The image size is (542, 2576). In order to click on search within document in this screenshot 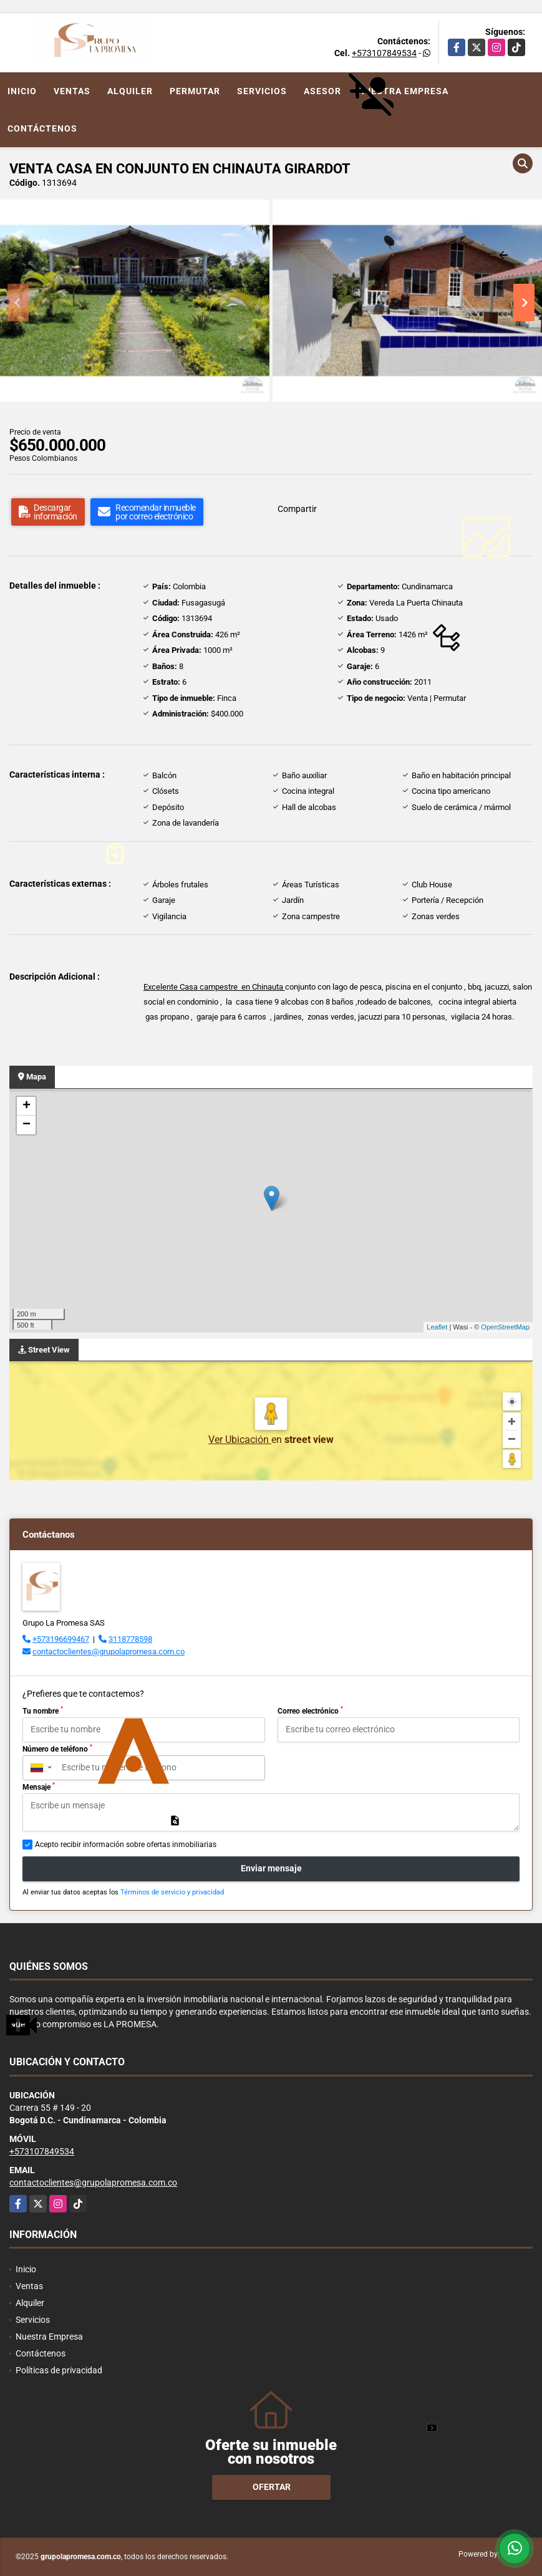, I will do `click(175, 1820)`.